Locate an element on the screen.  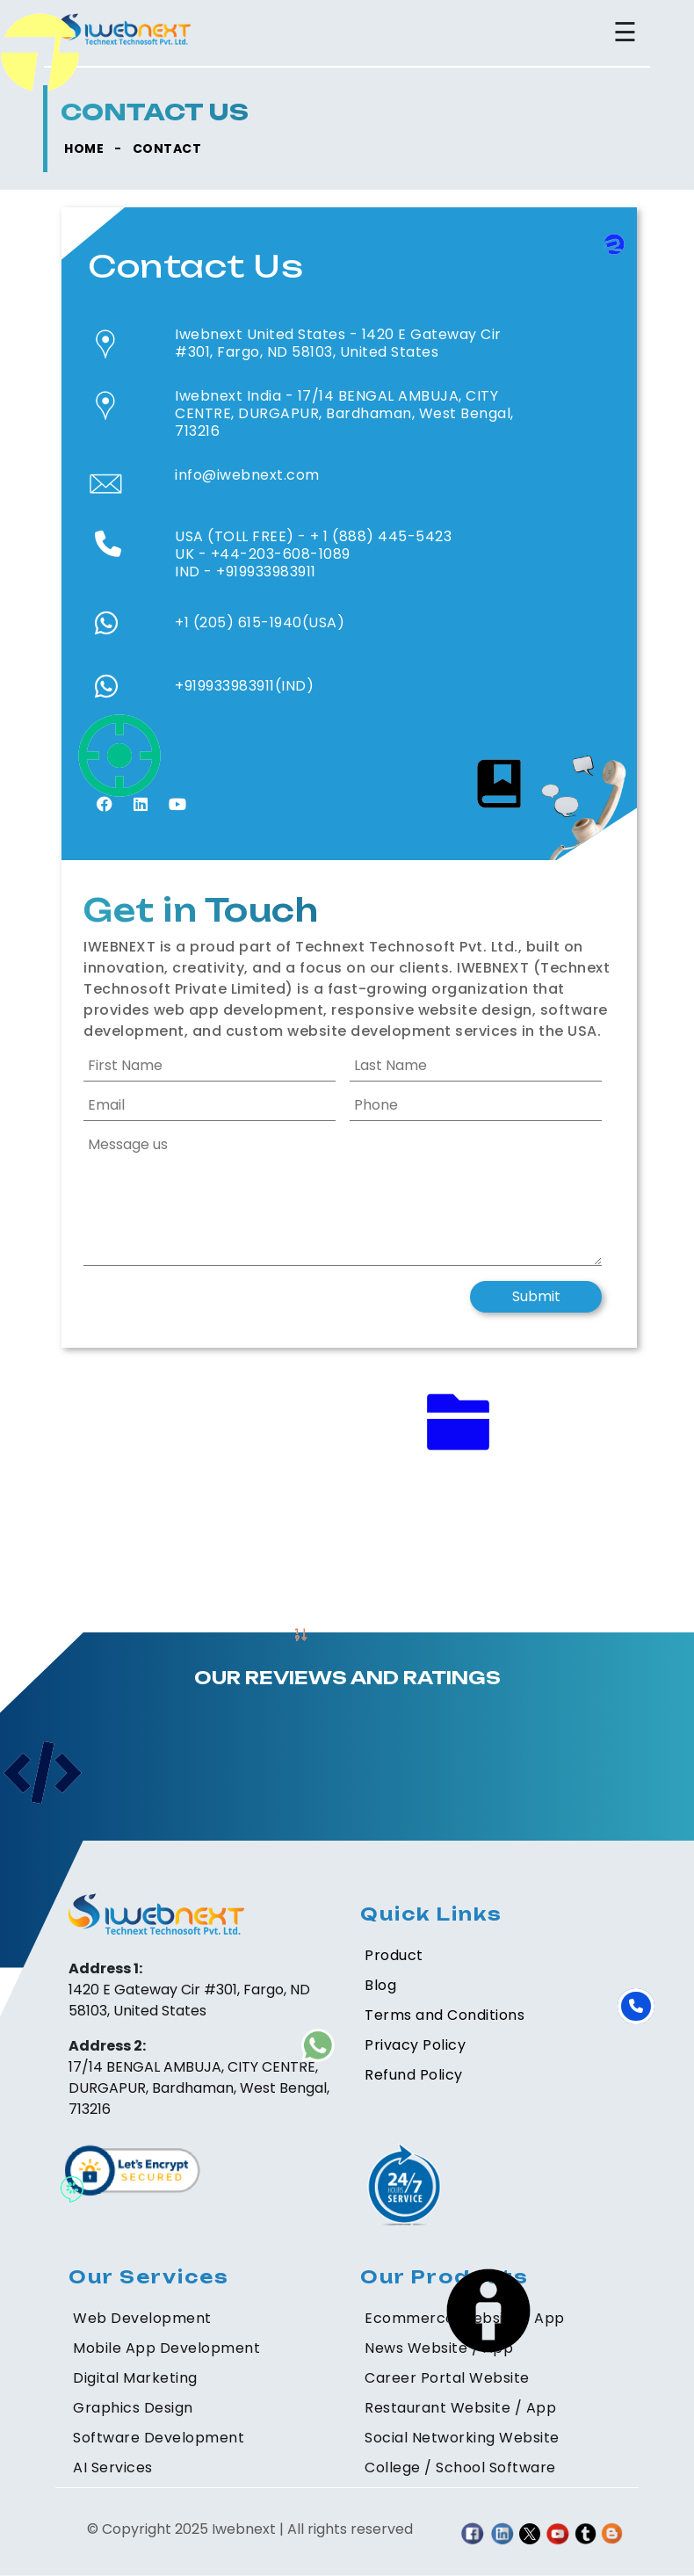
open folder to view files is located at coordinates (458, 1422).